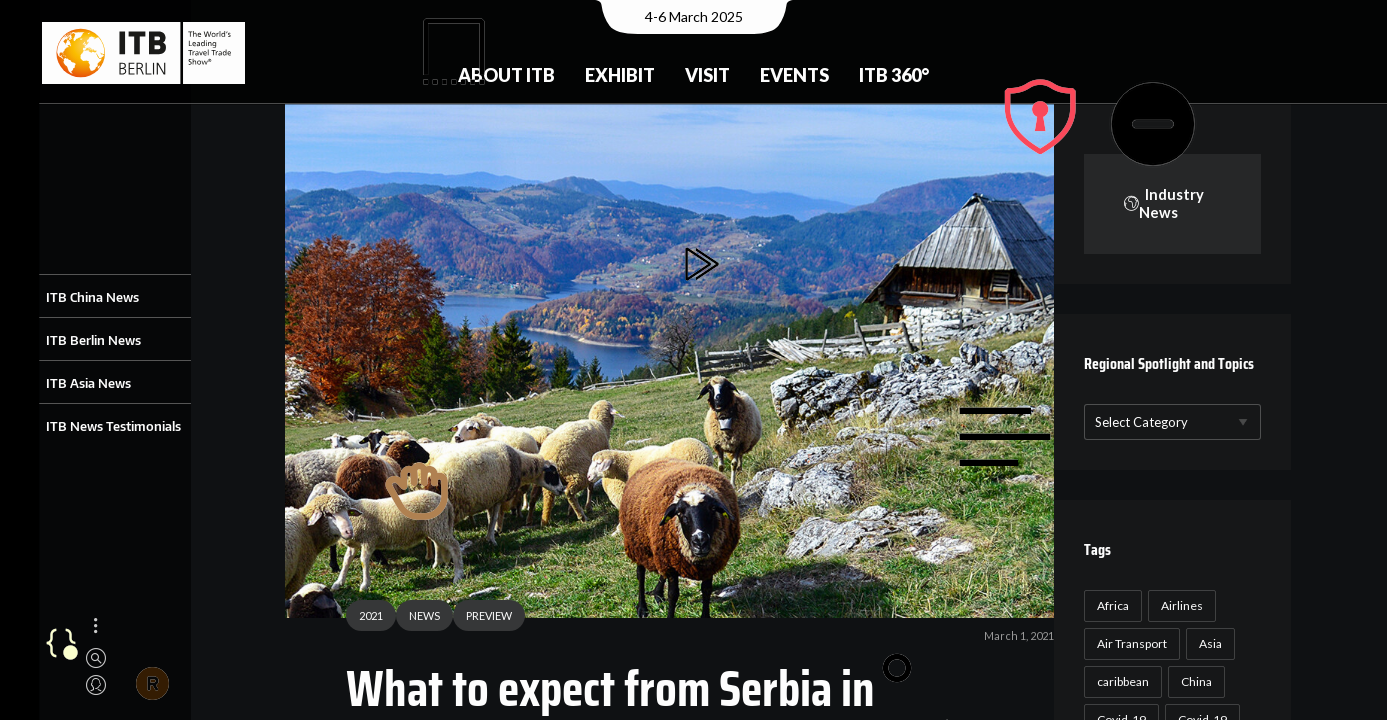 Image resolution: width=1387 pixels, height=720 pixels. I want to click on indicates a data point or marker on a graph, so click(897, 668).